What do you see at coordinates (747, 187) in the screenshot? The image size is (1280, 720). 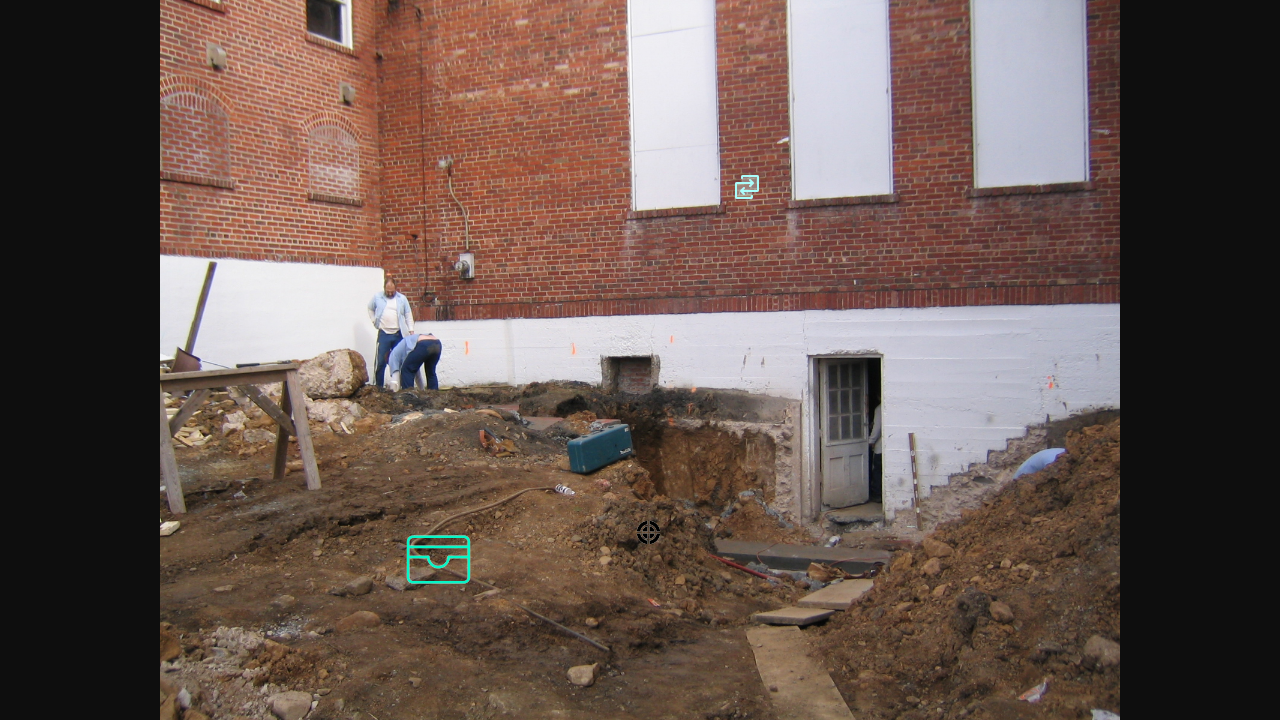 I see `swap or exchange items` at bounding box center [747, 187].